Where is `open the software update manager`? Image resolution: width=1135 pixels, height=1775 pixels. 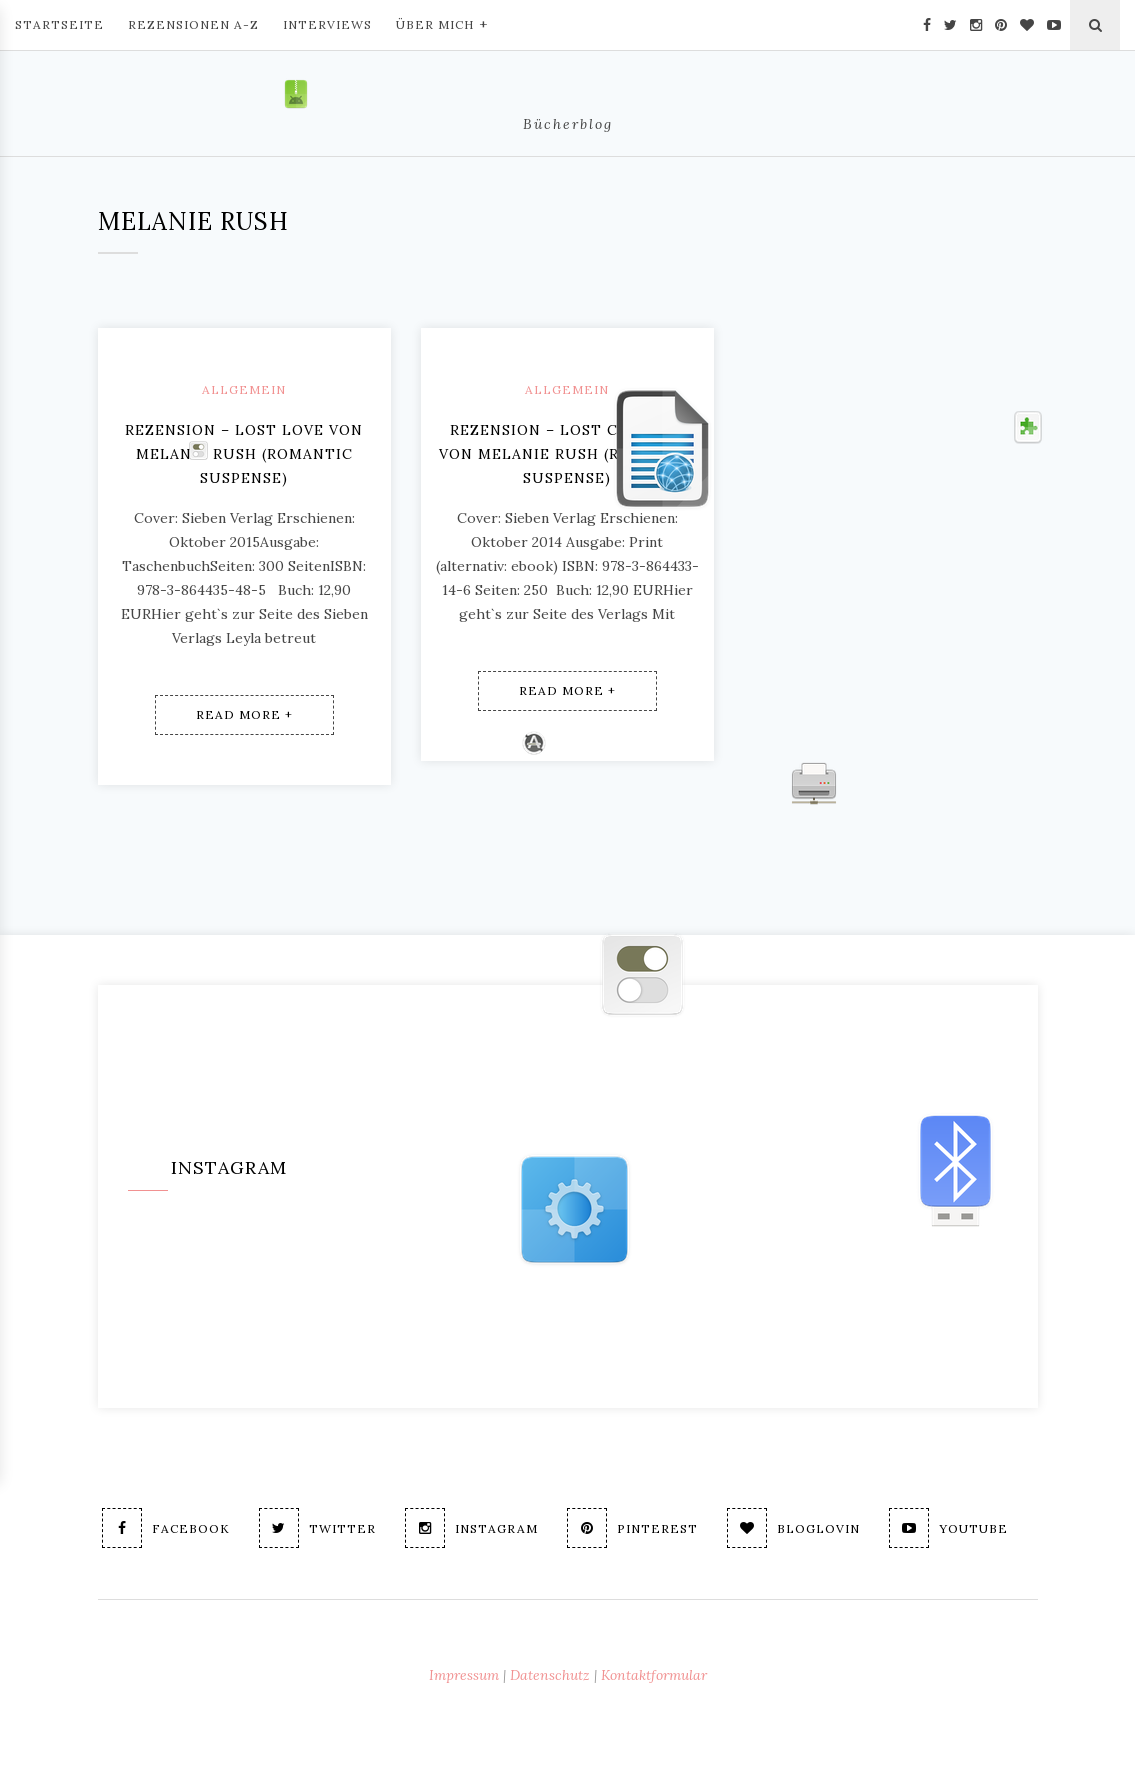 open the software update manager is located at coordinates (534, 743).